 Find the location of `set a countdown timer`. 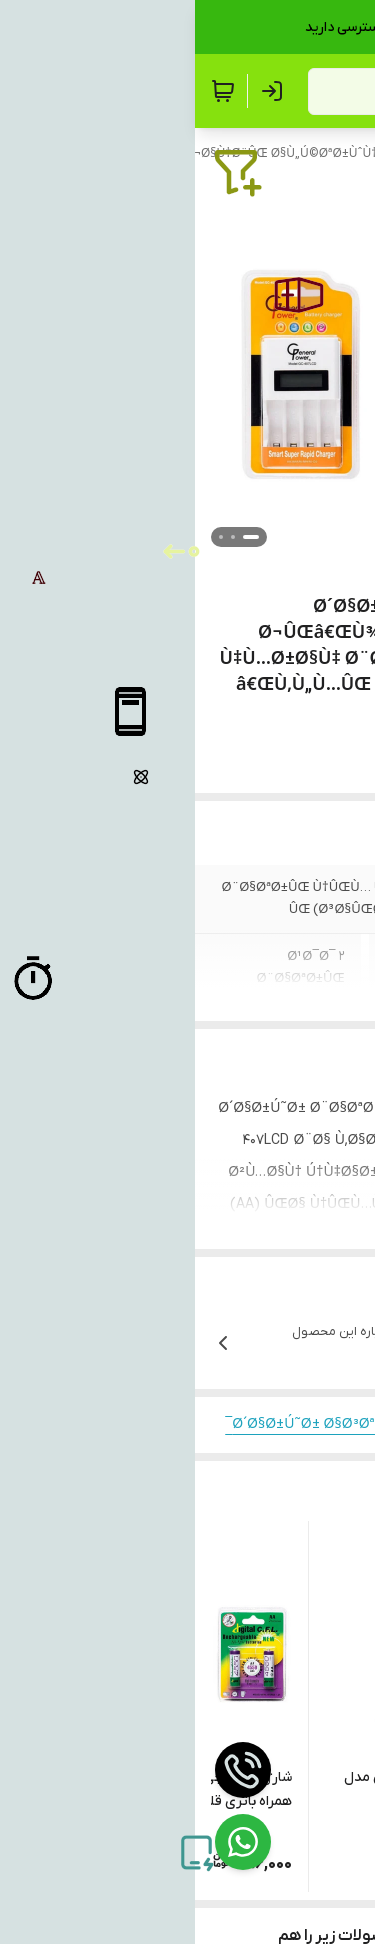

set a countdown timer is located at coordinates (33, 979).